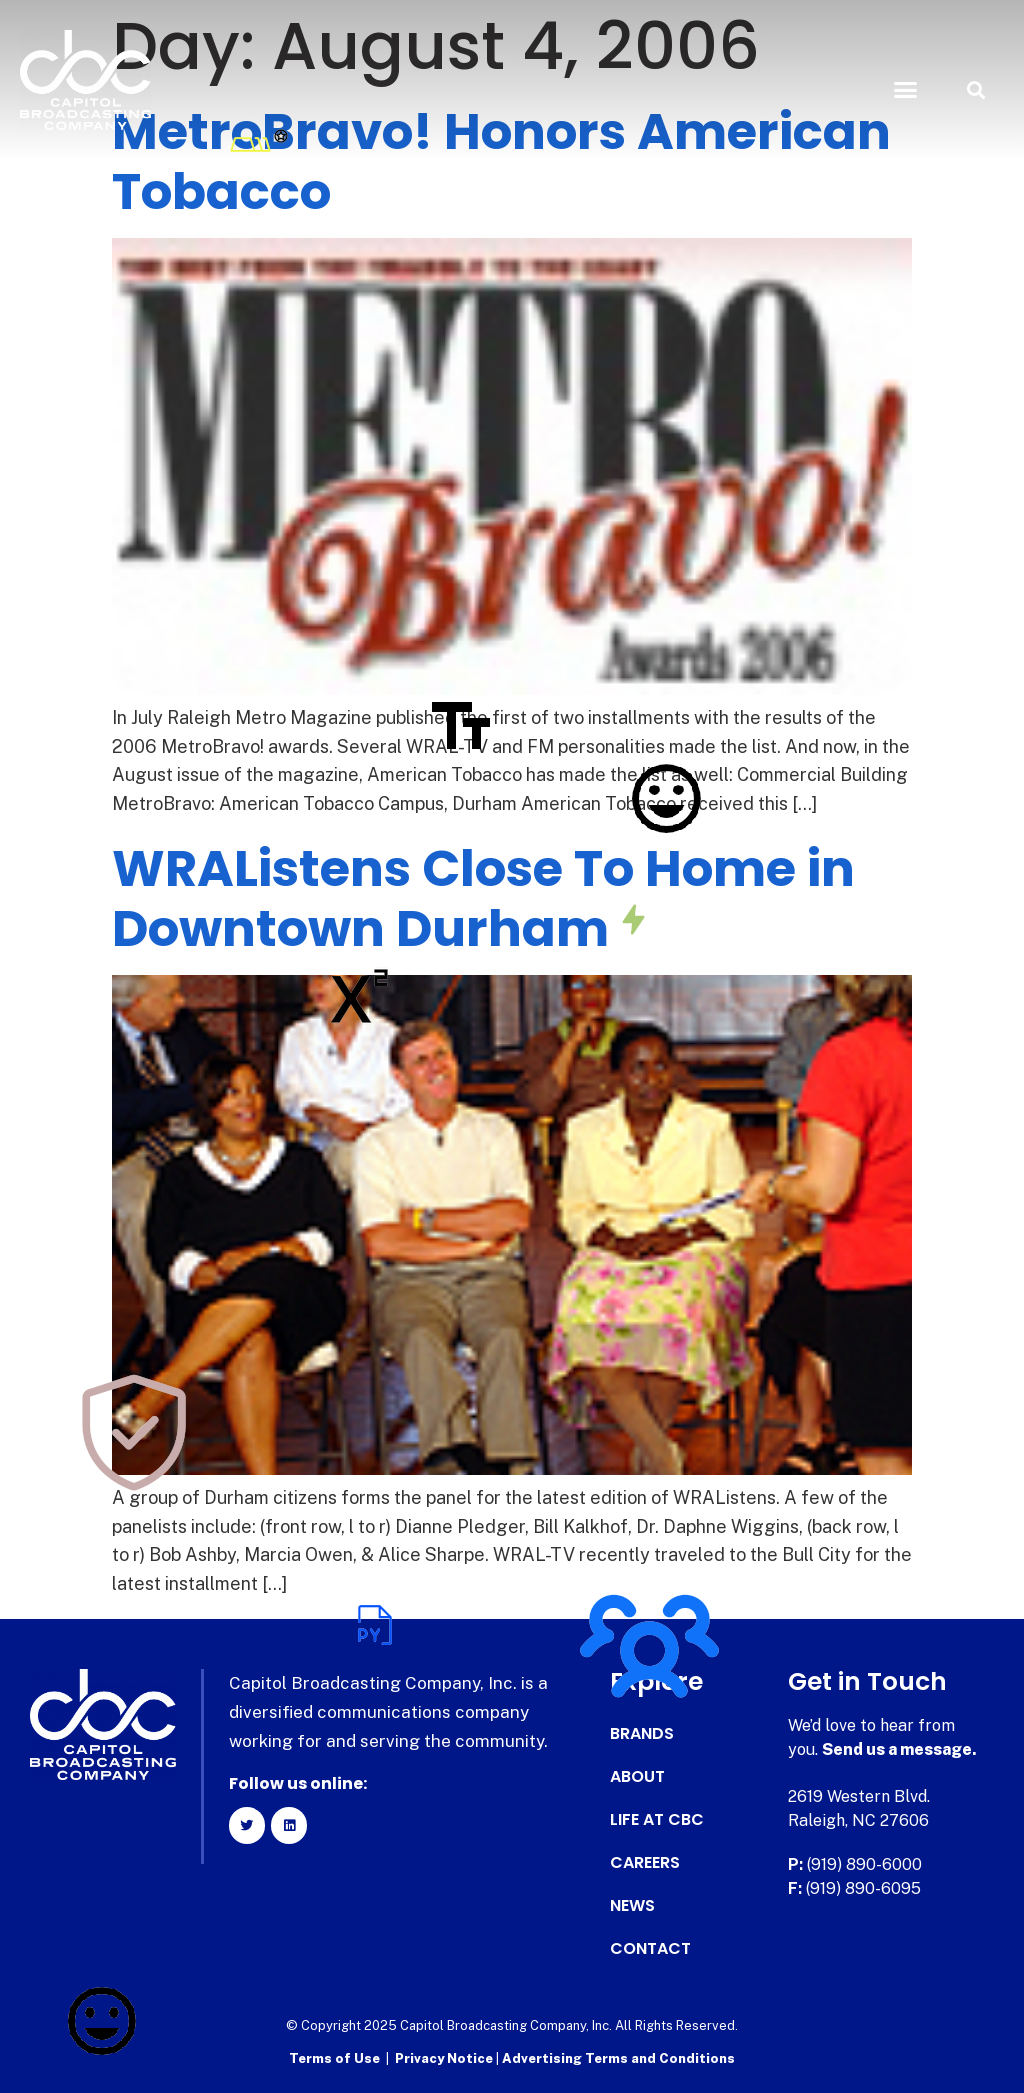 The height and width of the screenshot is (2093, 1024). What do you see at coordinates (102, 2021) in the screenshot?
I see `tag people in a photo` at bounding box center [102, 2021].